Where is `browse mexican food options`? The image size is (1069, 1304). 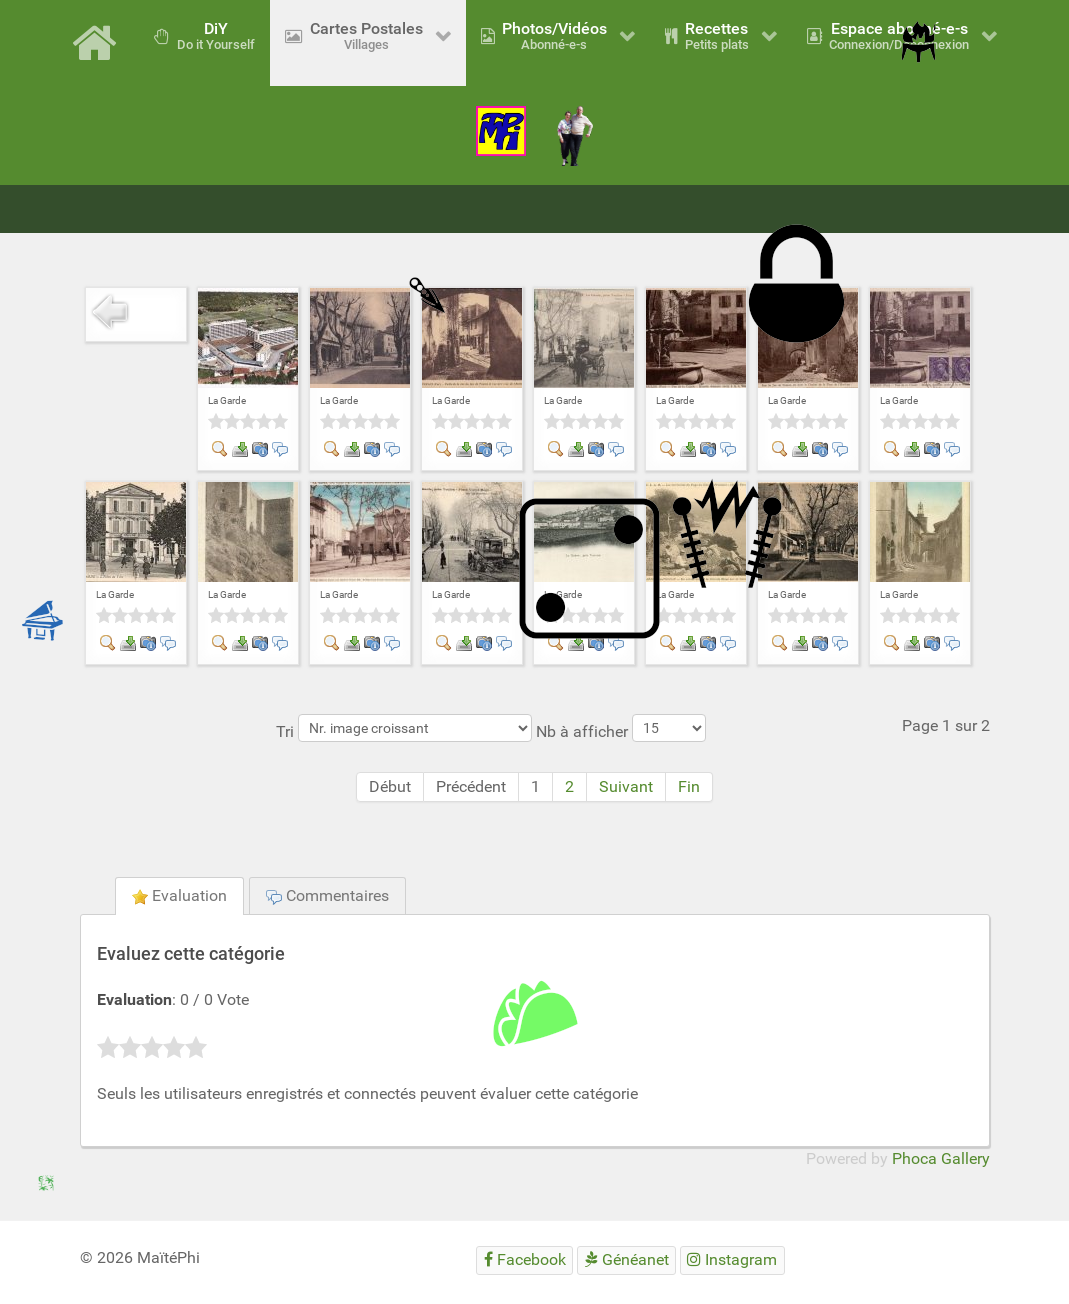 browse mexican food options is located at coordinates (535, 1013).